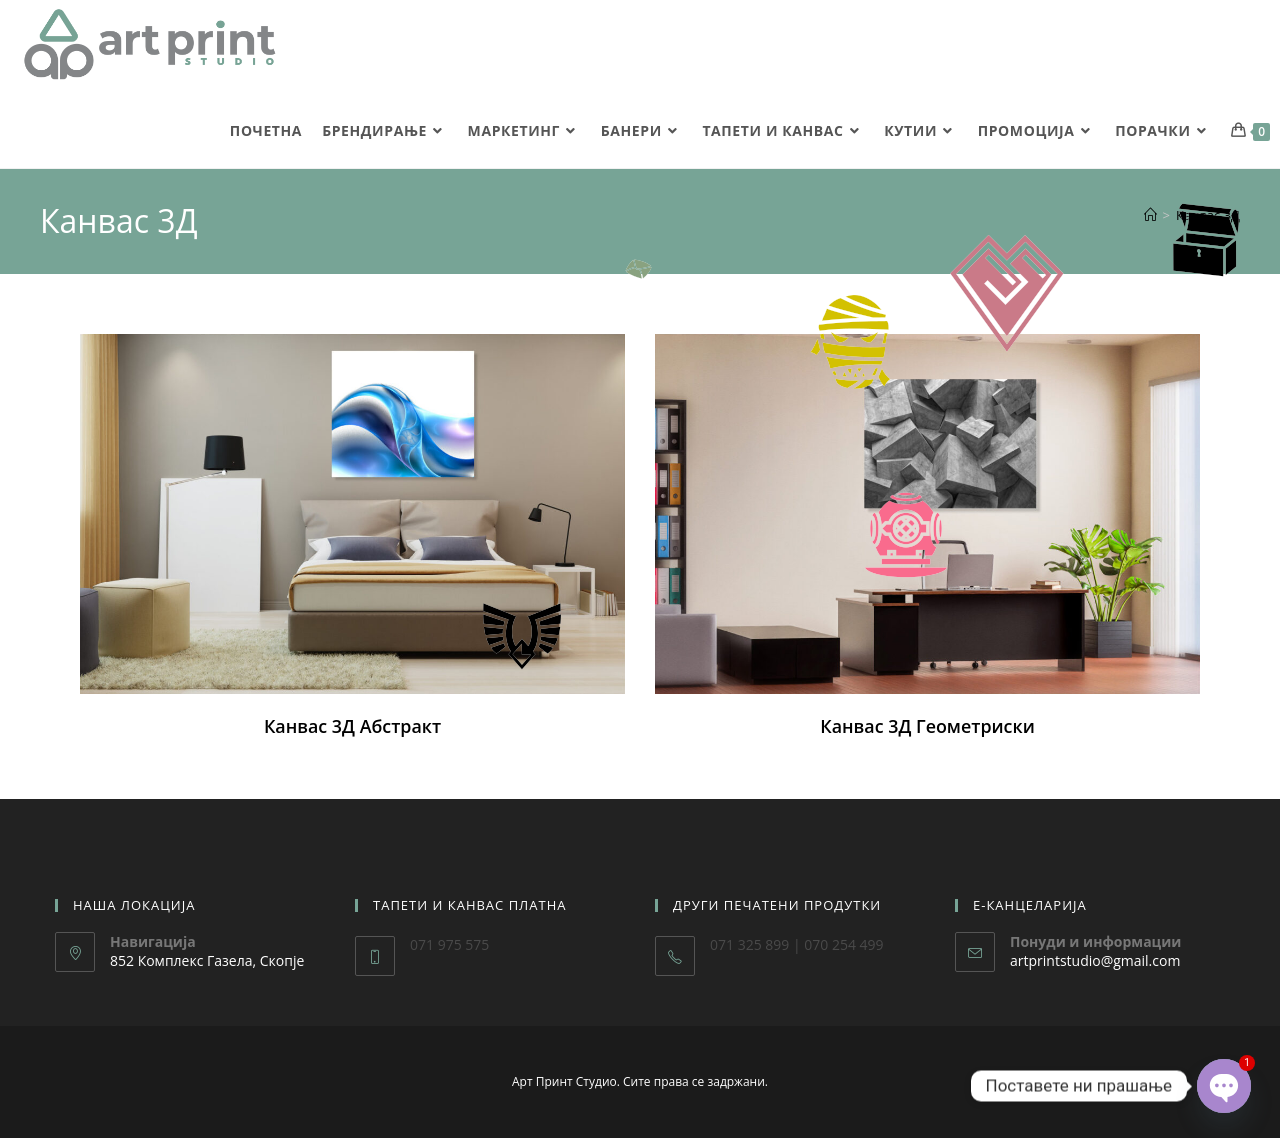 This screenshot has width=1280, height=1138. Describe the element at coordinates (1007, 294) in the screenshot. I see `indicates a rare or valuable in-game resource` at that location.